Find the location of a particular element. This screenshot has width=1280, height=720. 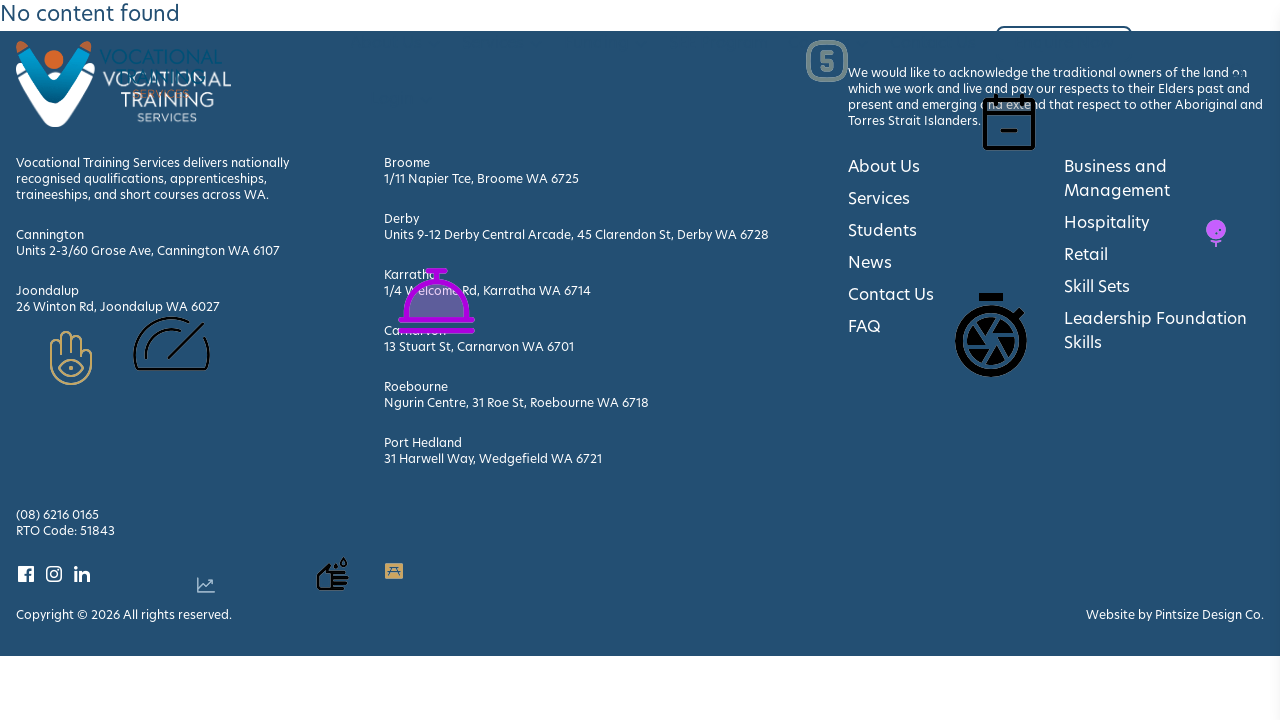

adjust camera shutter speed settings is located at coordinates (991, 337).